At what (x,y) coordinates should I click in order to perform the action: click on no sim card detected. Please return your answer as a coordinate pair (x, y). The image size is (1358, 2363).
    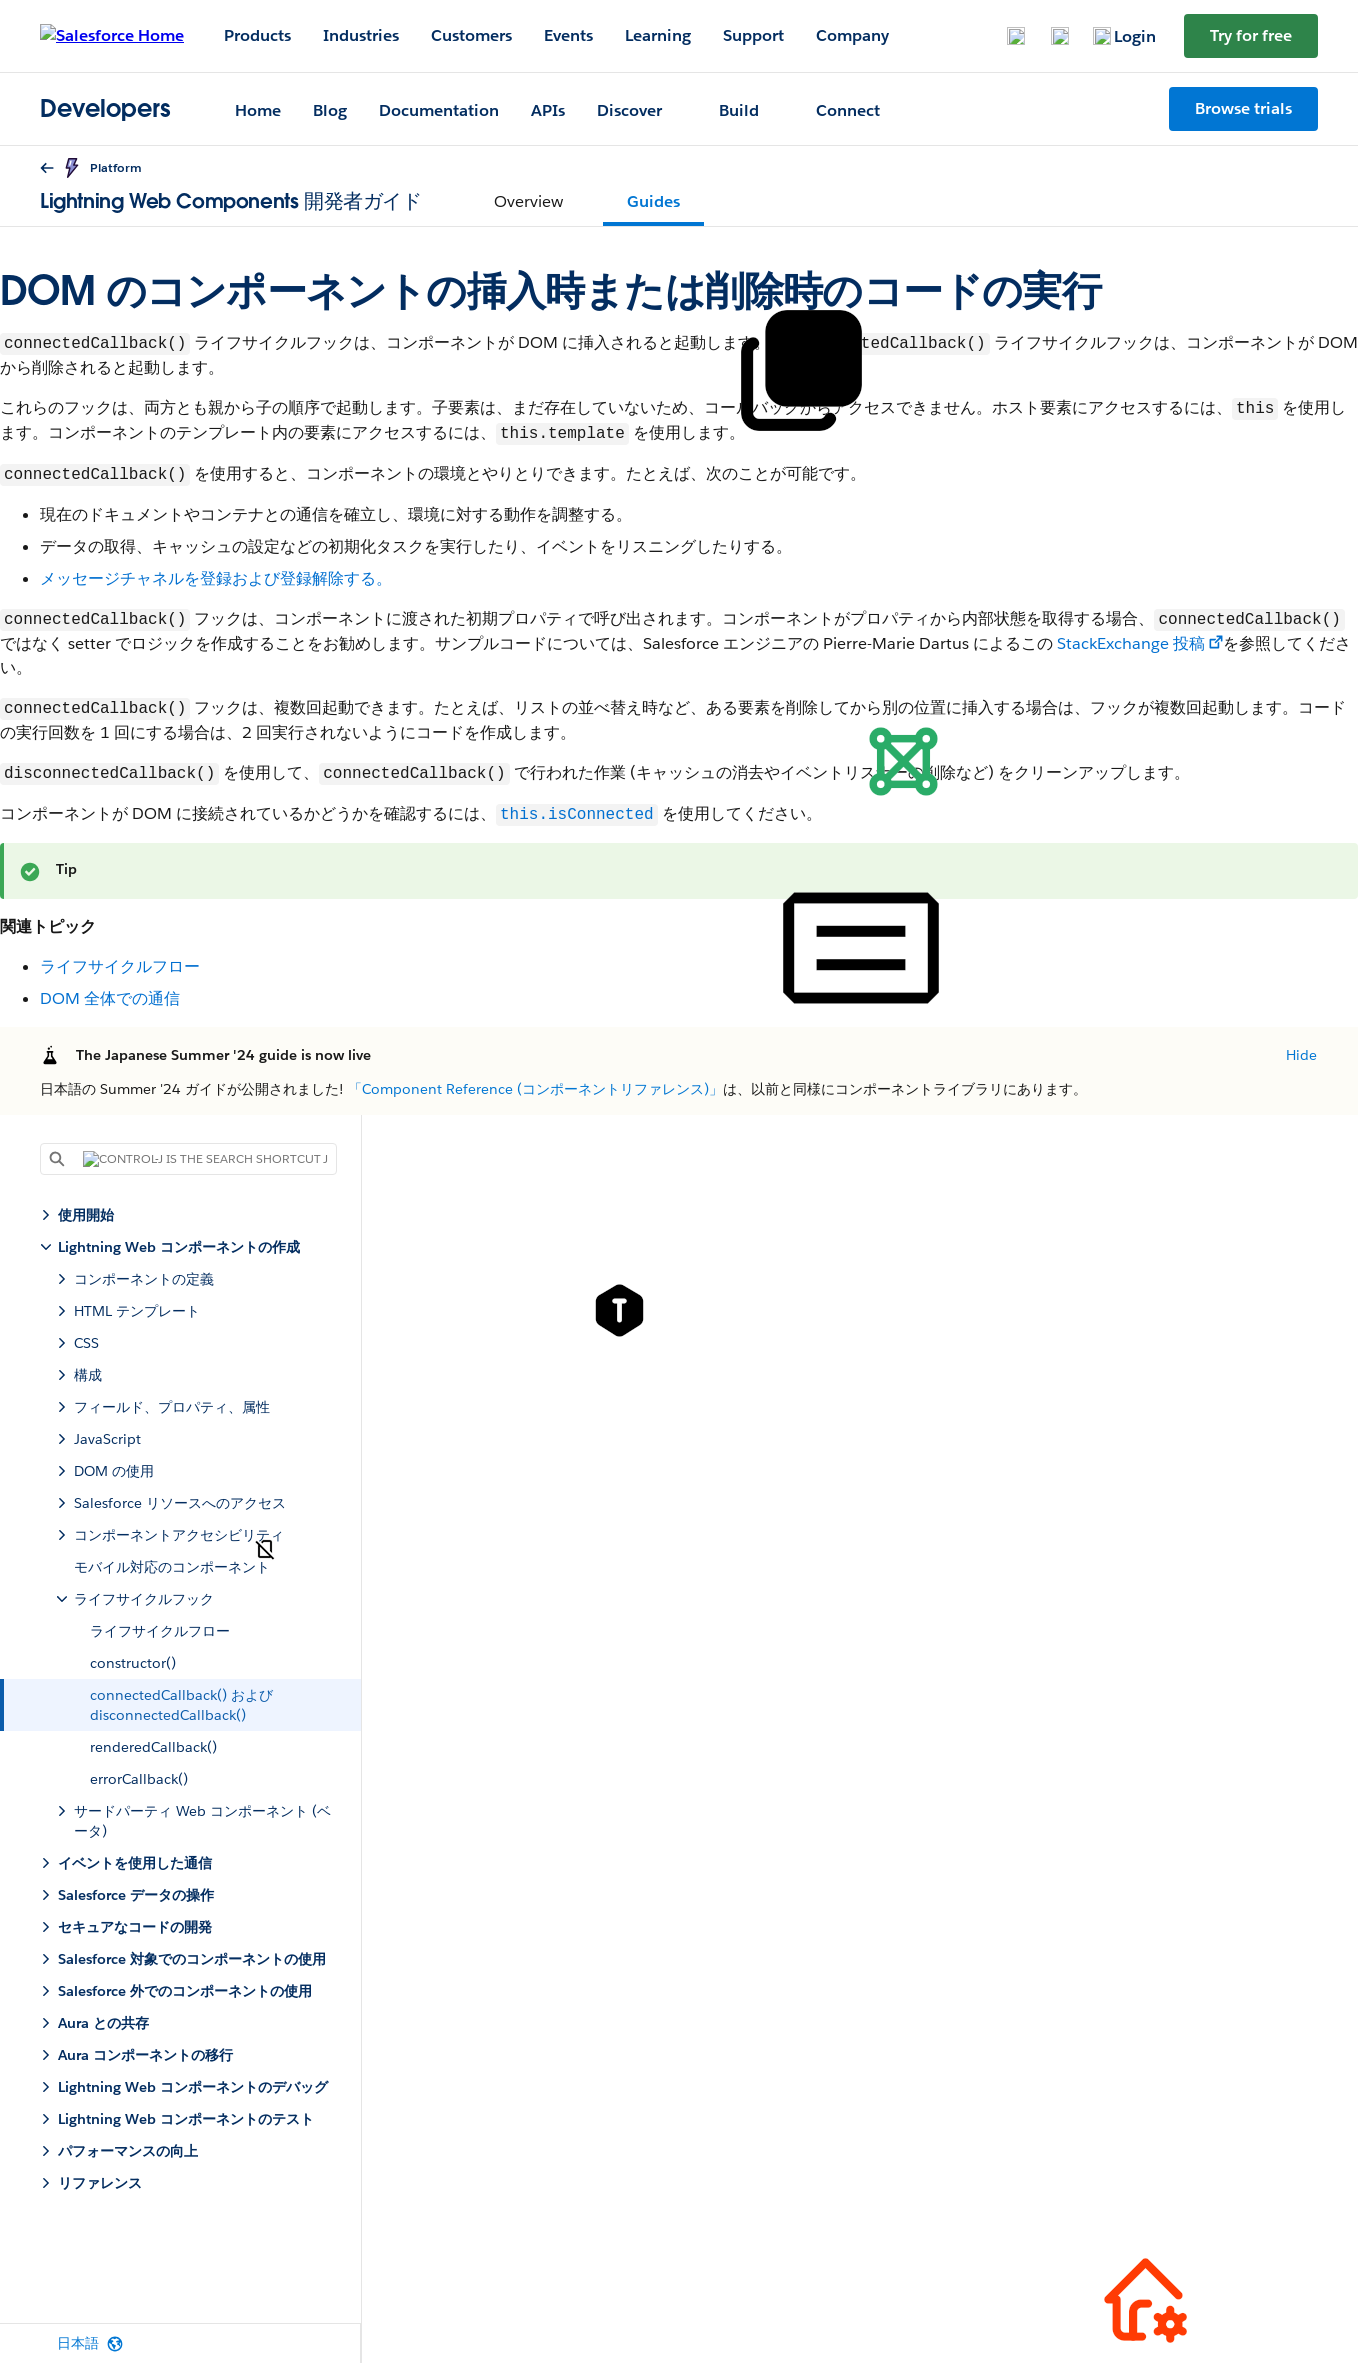
    Looking at the image, I should click on (265, 1549).